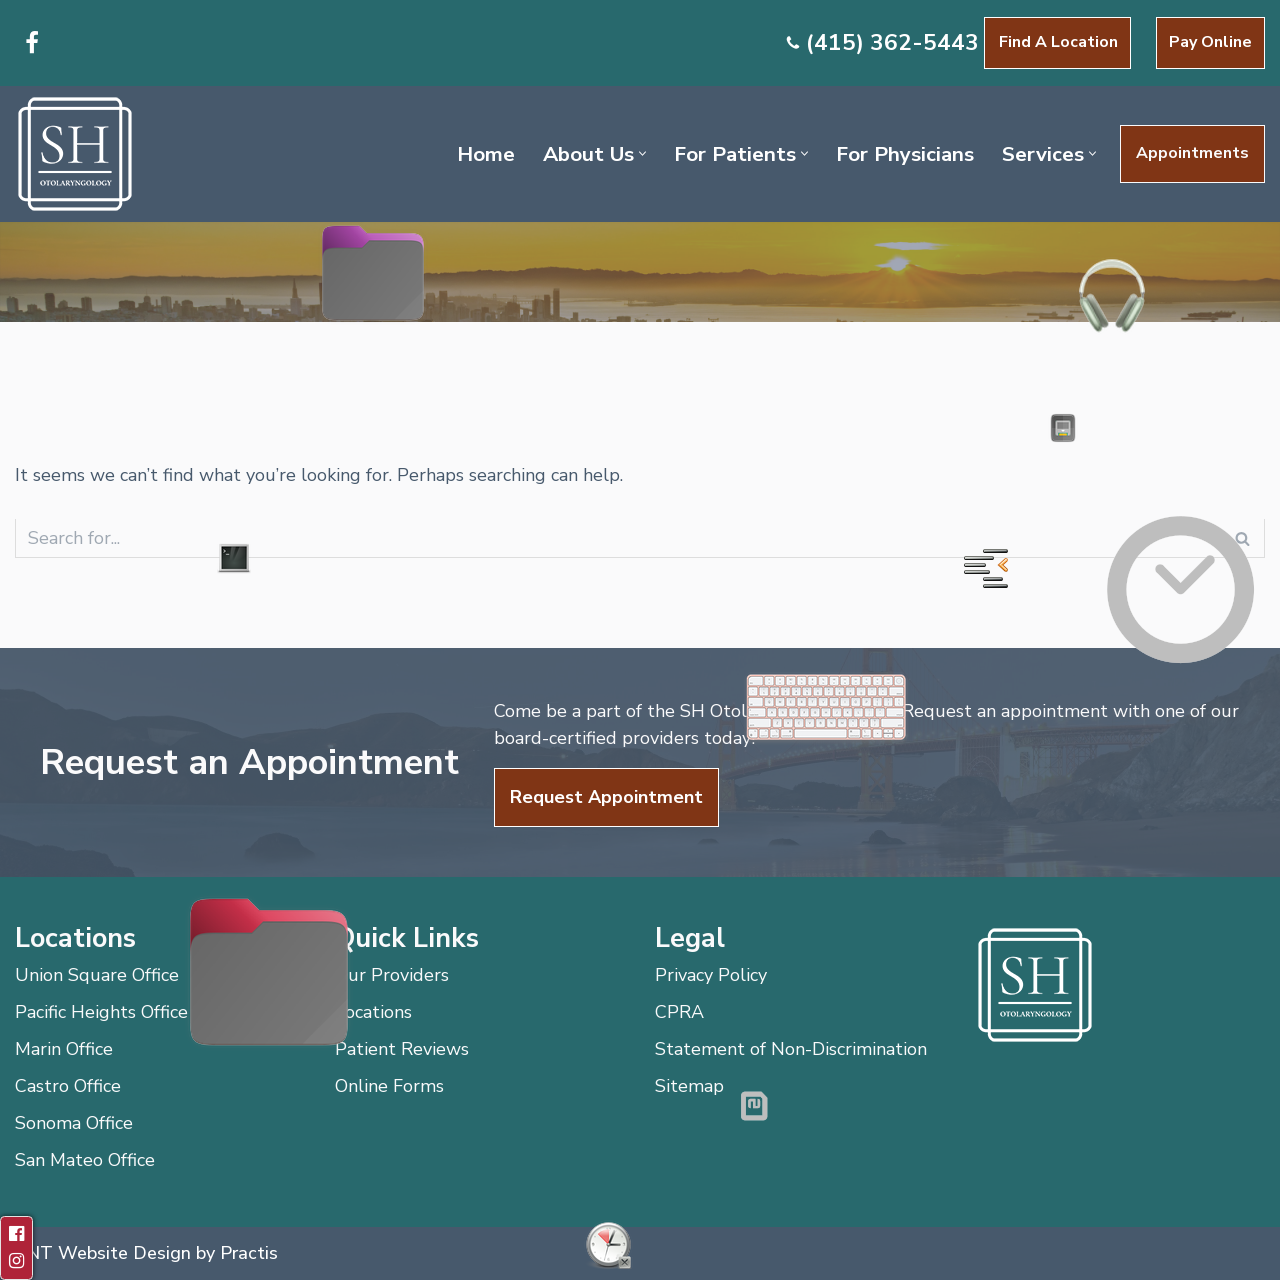  Describe the element at coordinates (1063, 428) in the screenshot. I see `nintendo 64 rom file` at that location.